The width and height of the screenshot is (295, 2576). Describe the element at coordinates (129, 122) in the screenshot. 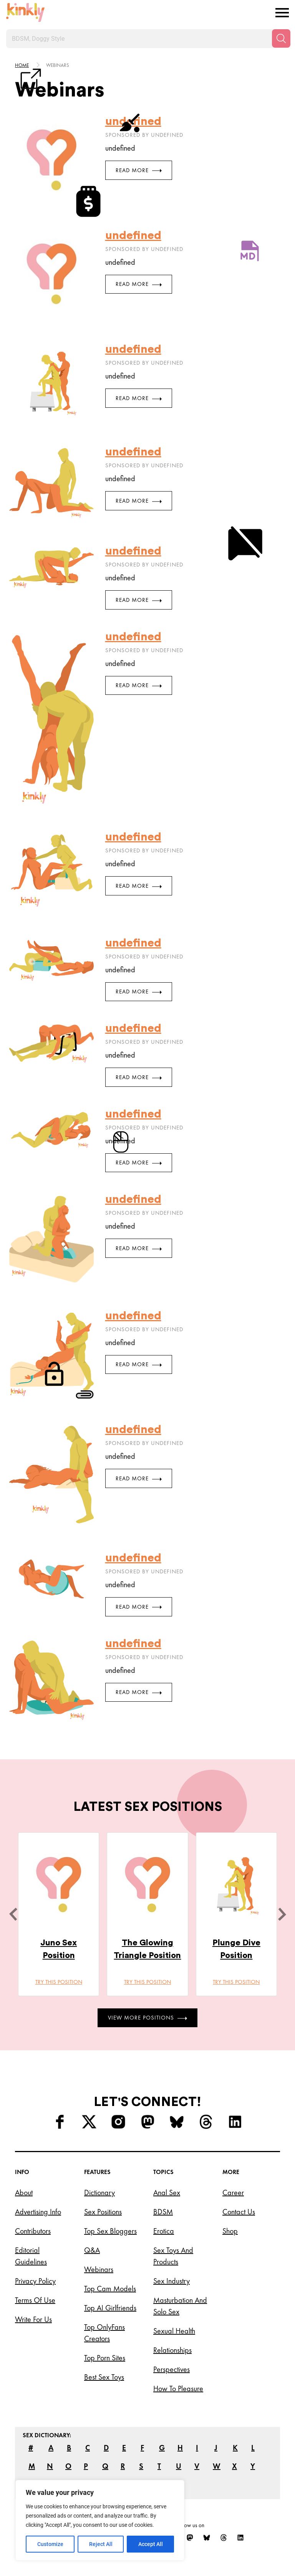

I see `quidditch or broomstick sports game mode` at that location.